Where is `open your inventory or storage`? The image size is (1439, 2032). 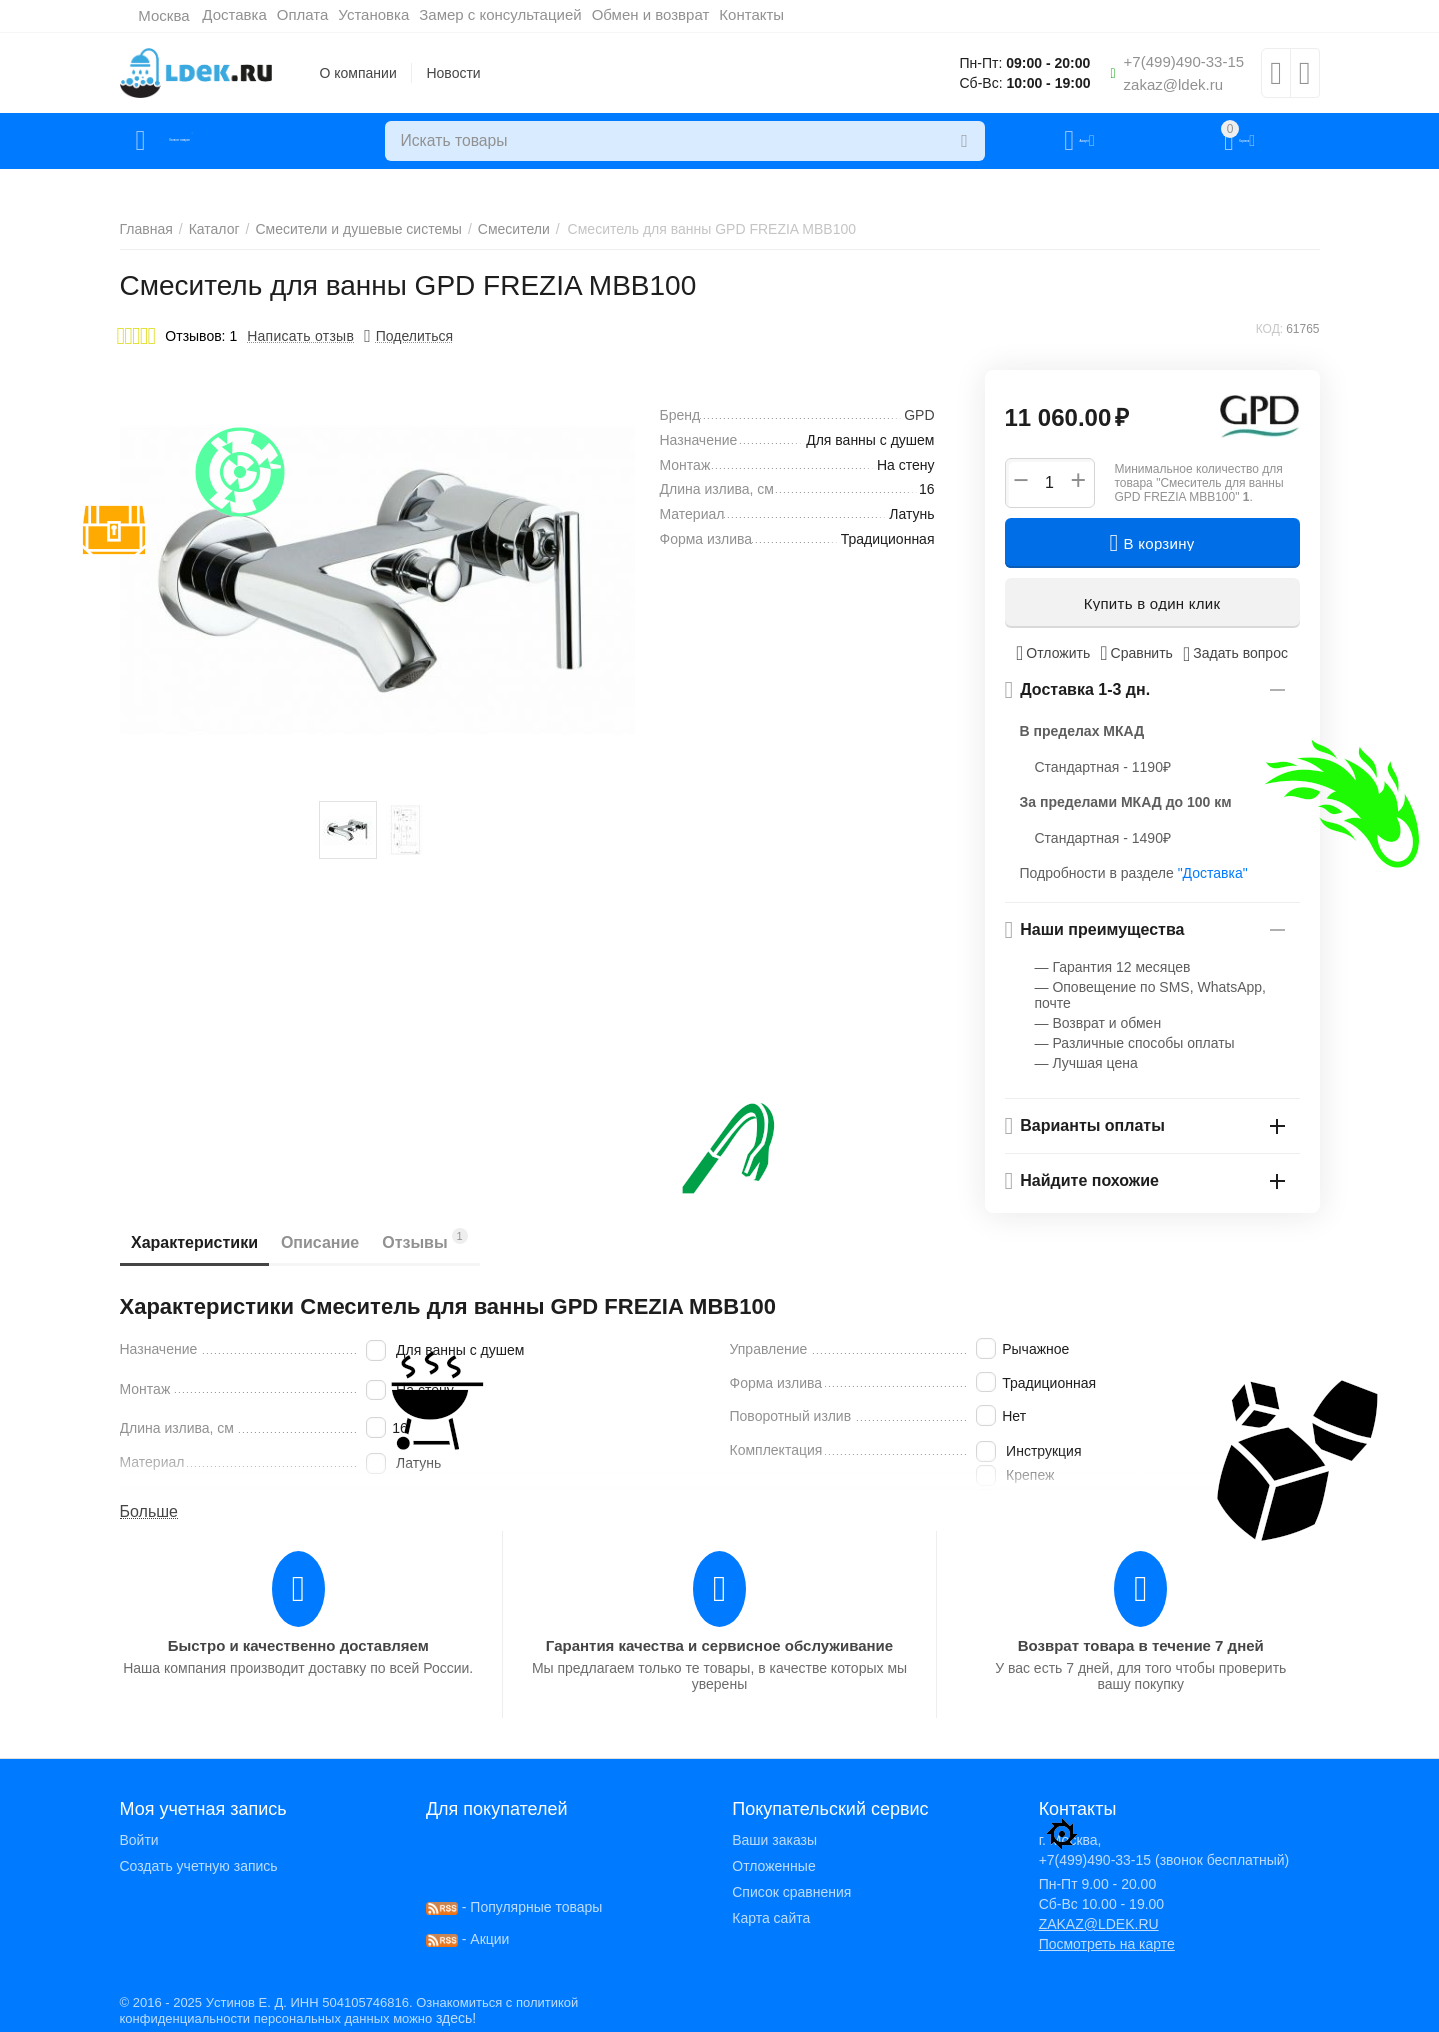 open your inventory or storage is located at coordinates (114, 530).